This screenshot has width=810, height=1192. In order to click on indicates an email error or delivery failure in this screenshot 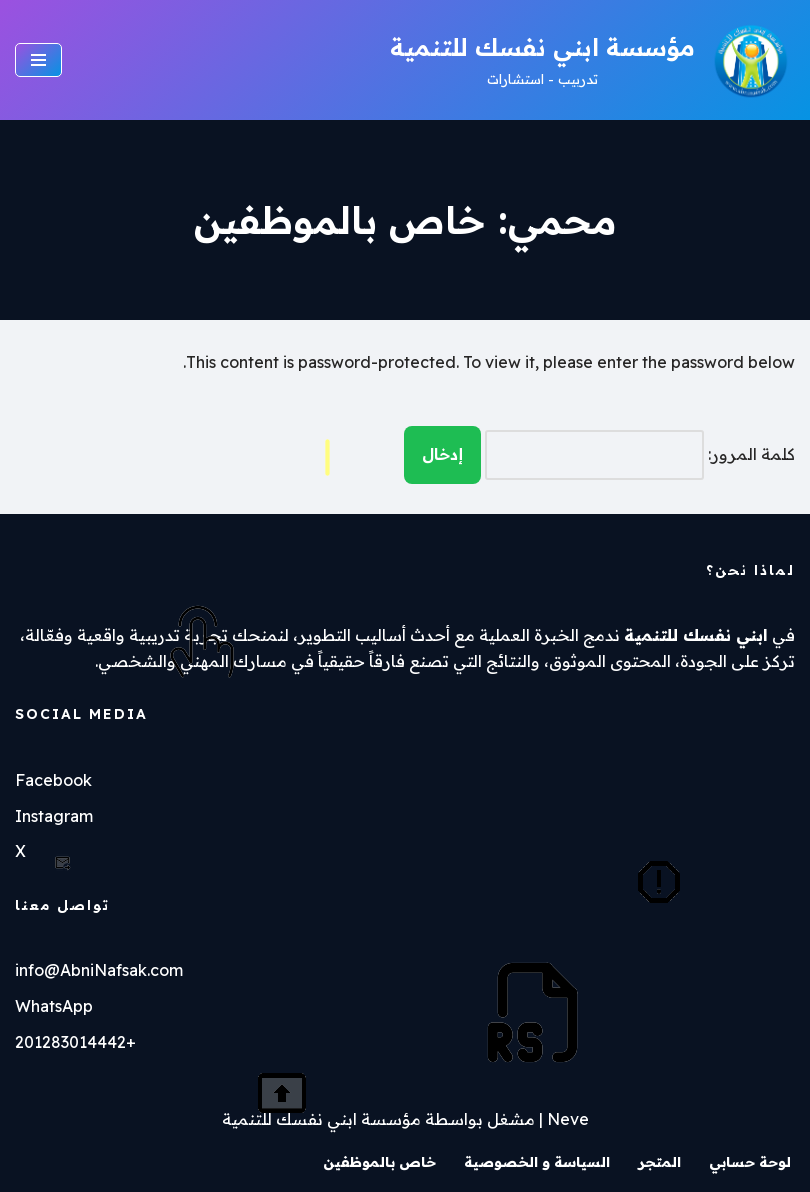, I will do `click(659, 882)`.